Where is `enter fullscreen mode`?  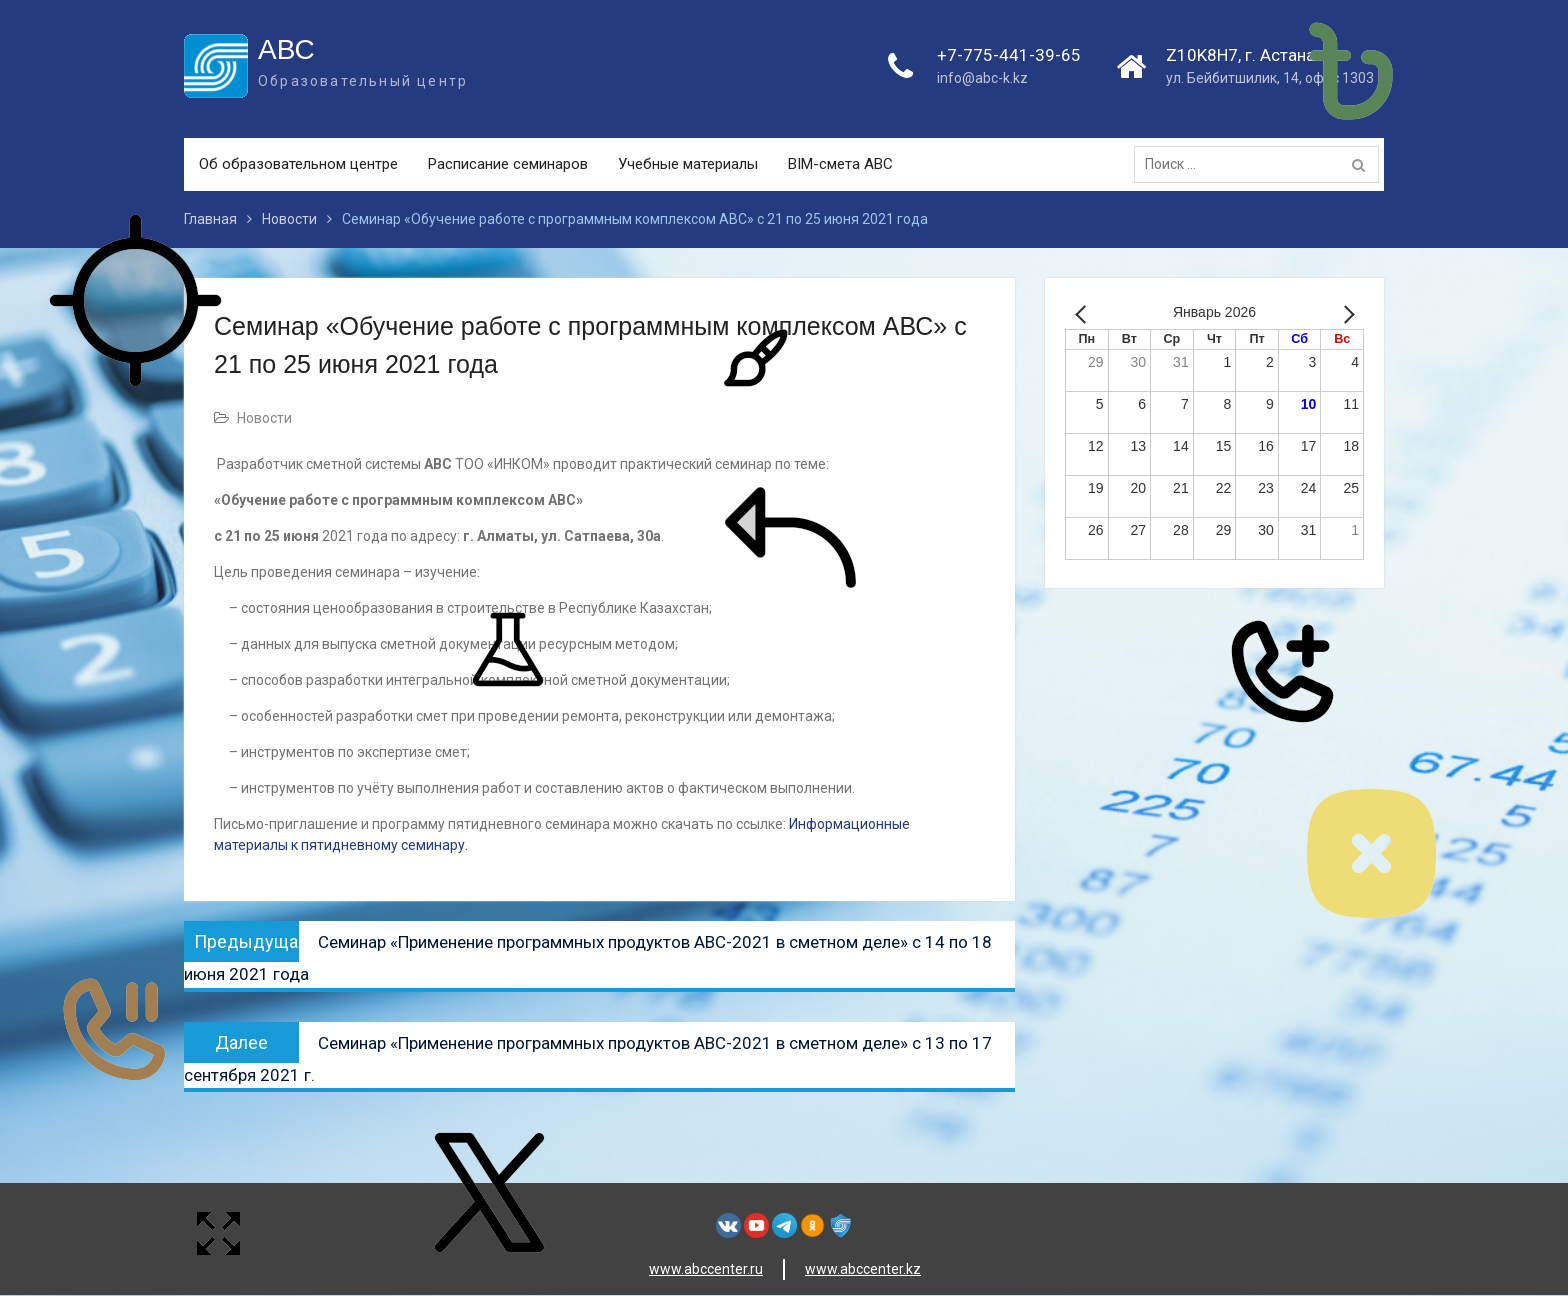 enter fullscreen mode is located at coordinates (218, 1233).